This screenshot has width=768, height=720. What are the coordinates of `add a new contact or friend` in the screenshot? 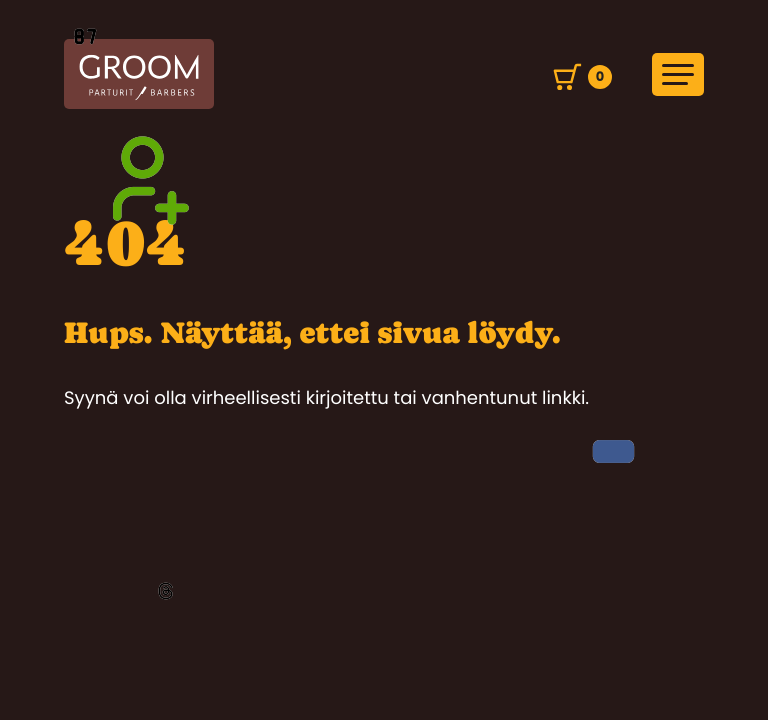 It's located at (142, 178).